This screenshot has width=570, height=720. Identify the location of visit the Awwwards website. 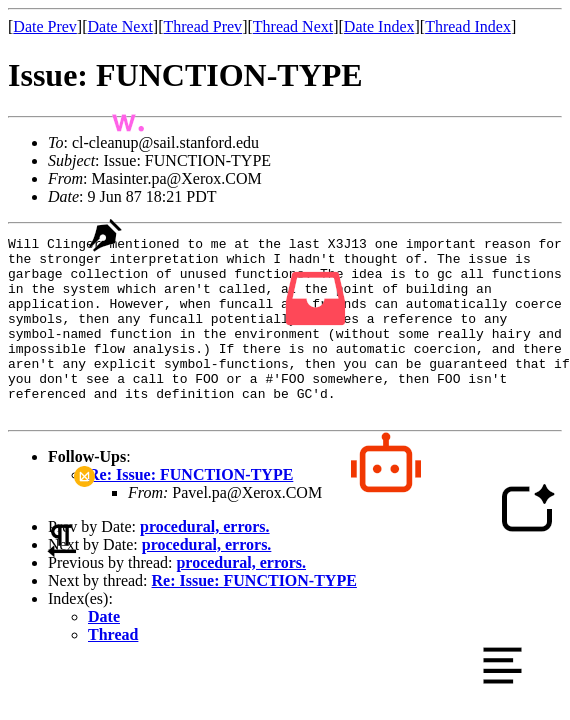
(128, 123).